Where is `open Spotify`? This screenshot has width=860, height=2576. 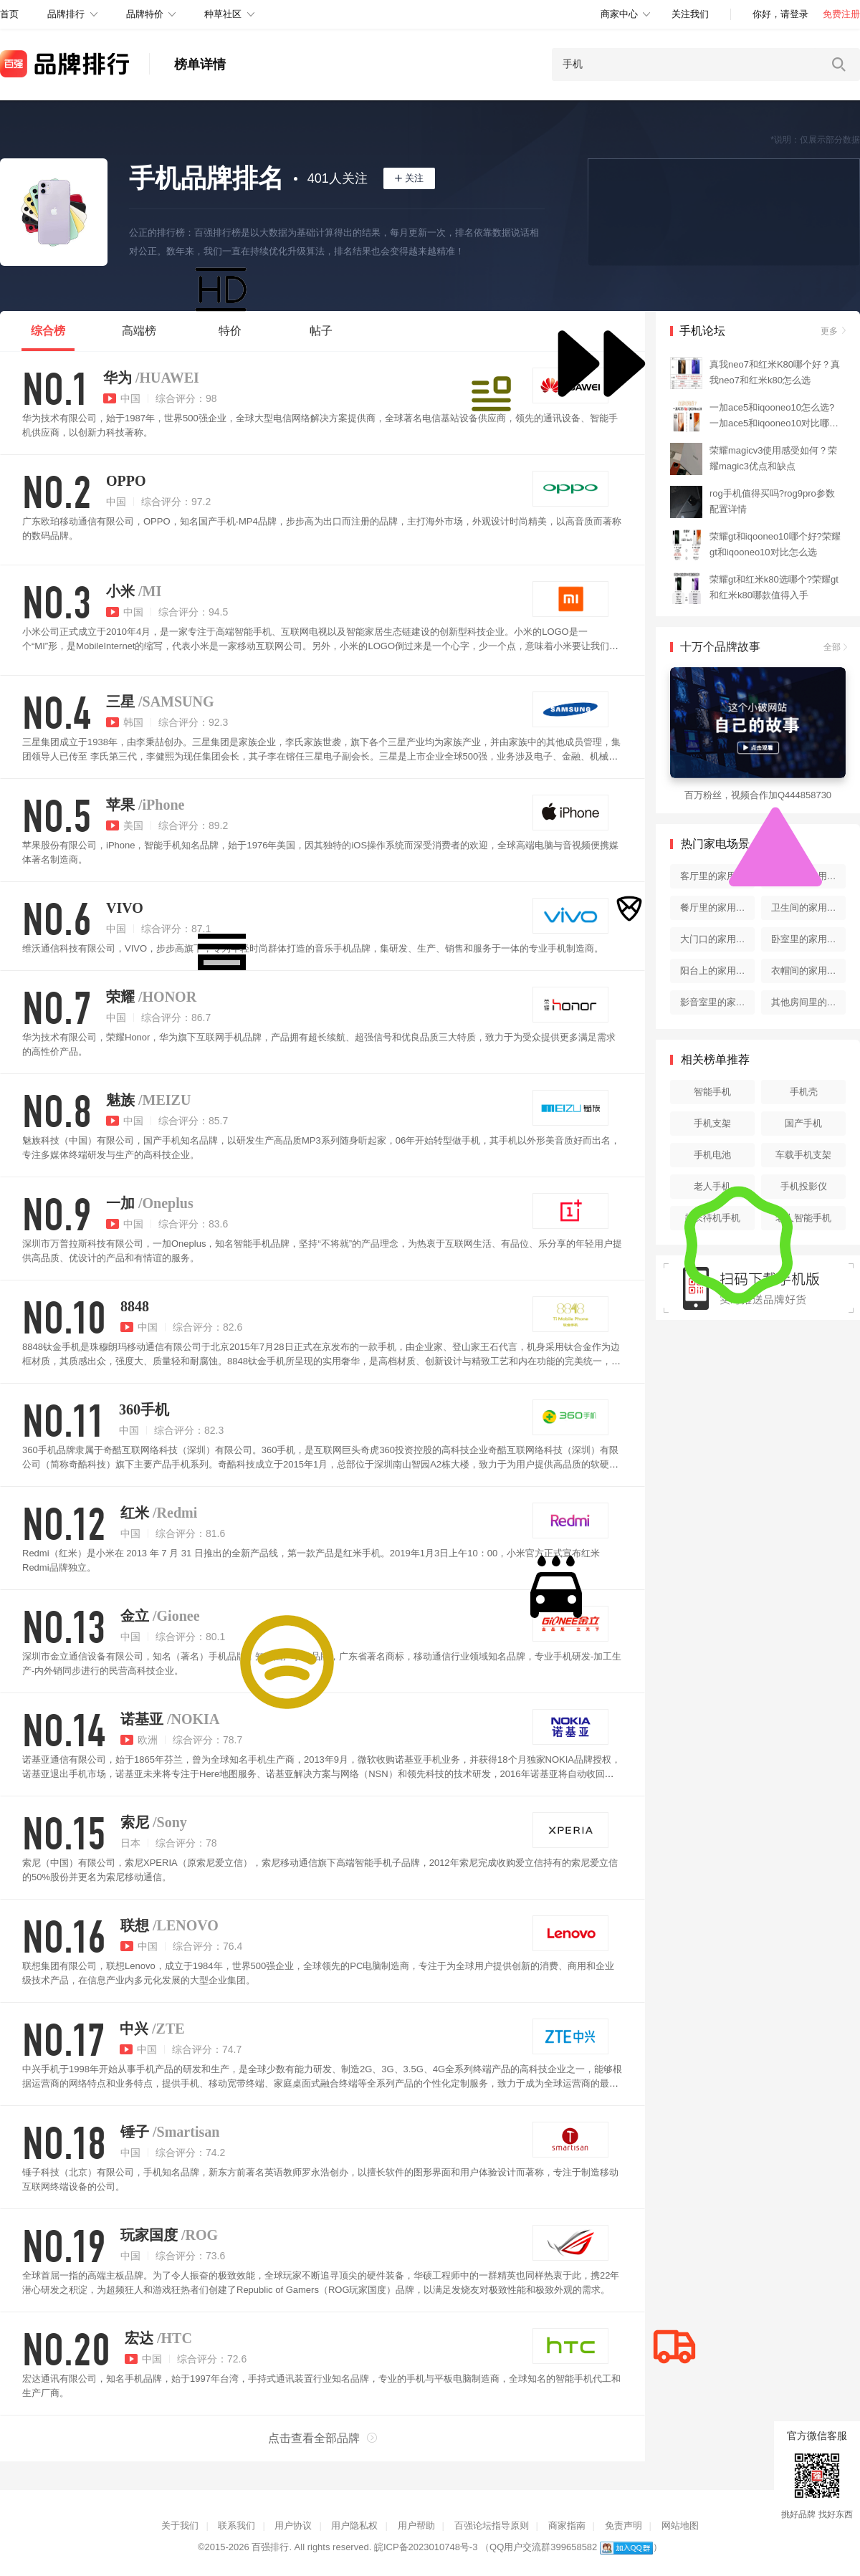 open Spotify is located at coordinates (287, 1662).